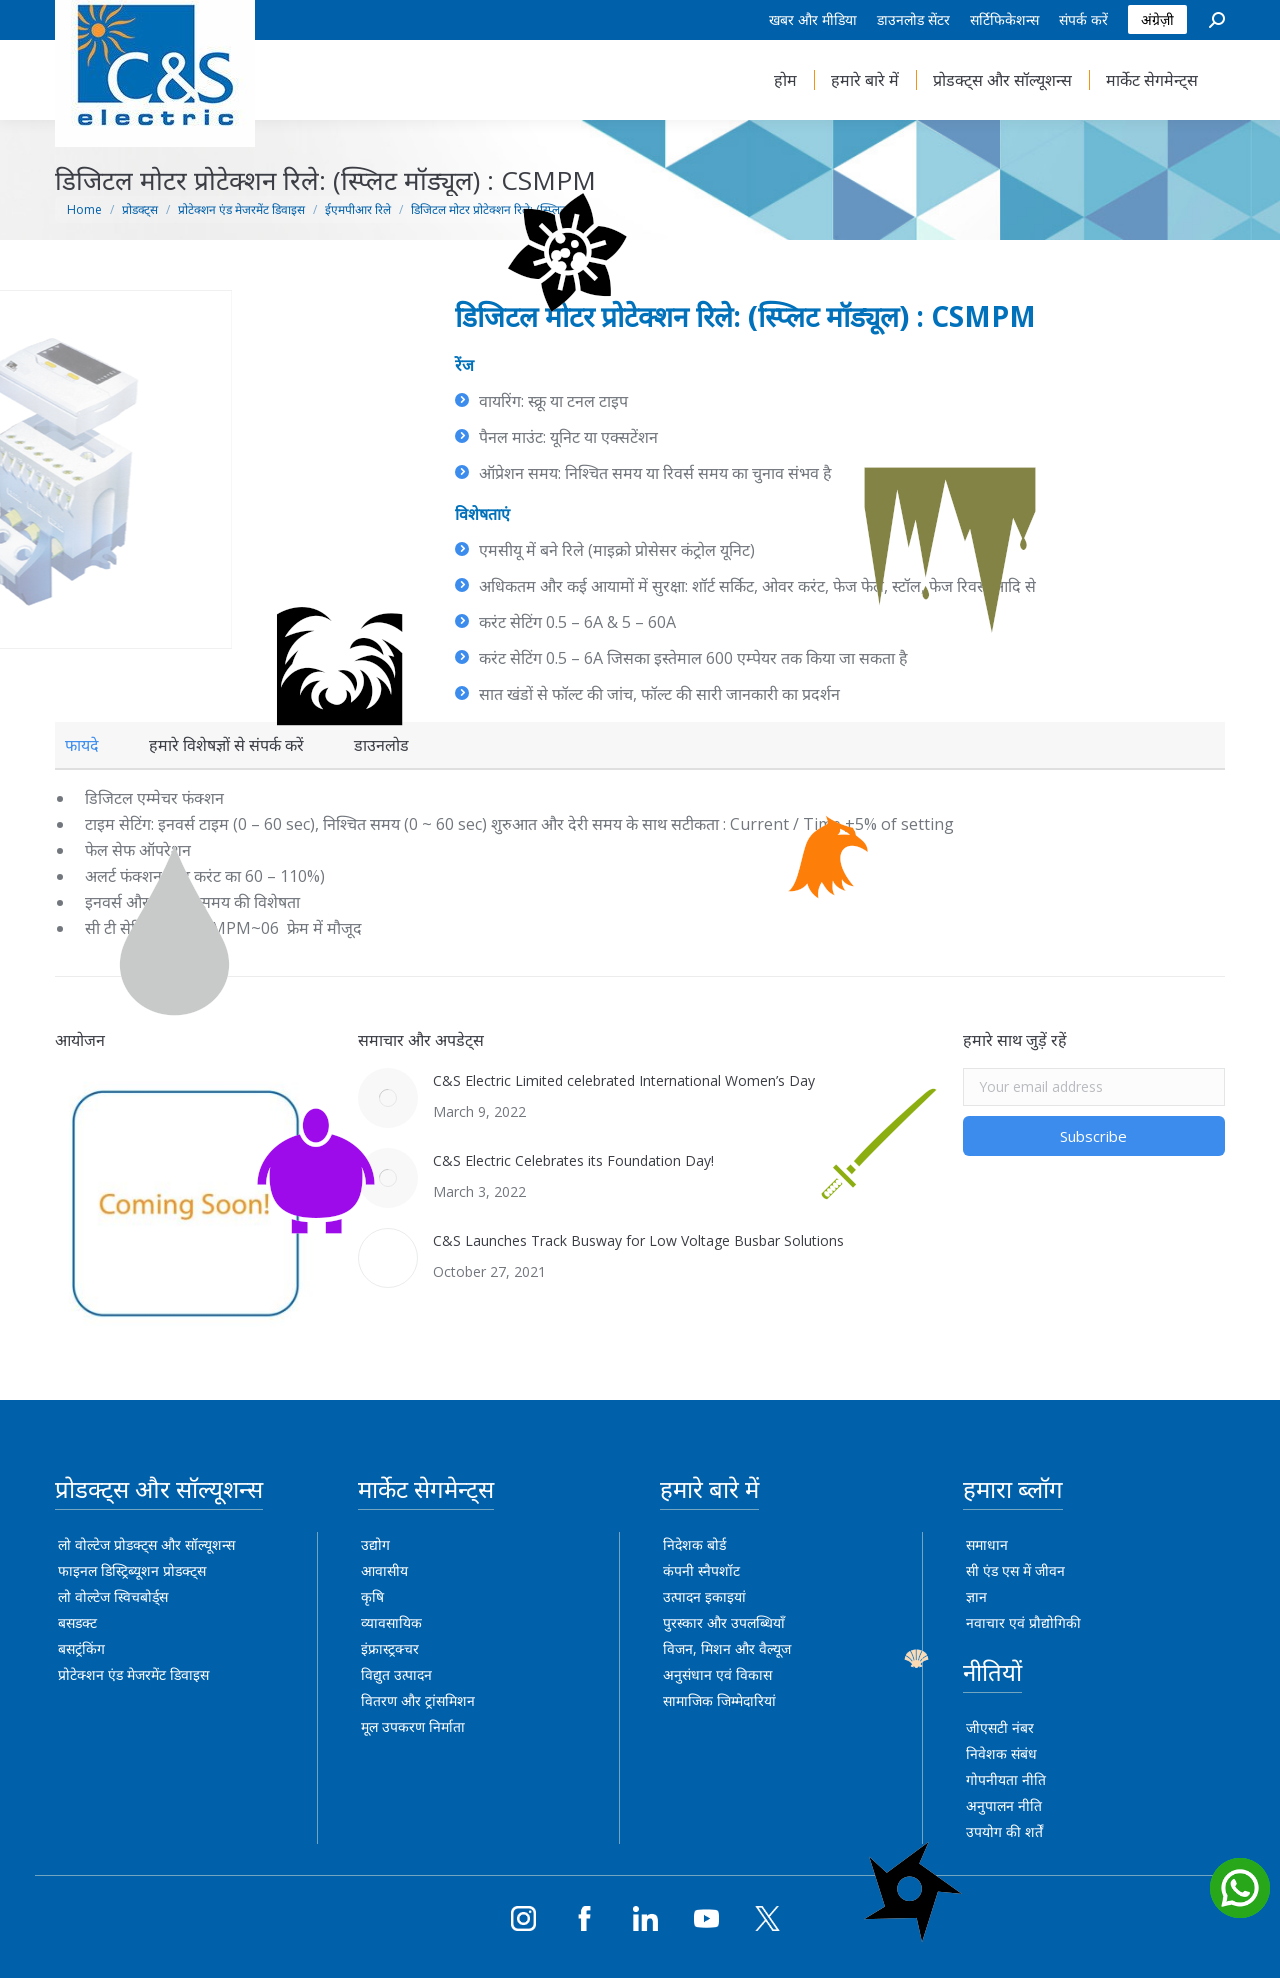 This screenshot has height=1978, width=1280. What do you see at coordinates (913, 1892) in the screenshot?
I see `activate spin attack or special ability` at bounding box center [913, 1892].